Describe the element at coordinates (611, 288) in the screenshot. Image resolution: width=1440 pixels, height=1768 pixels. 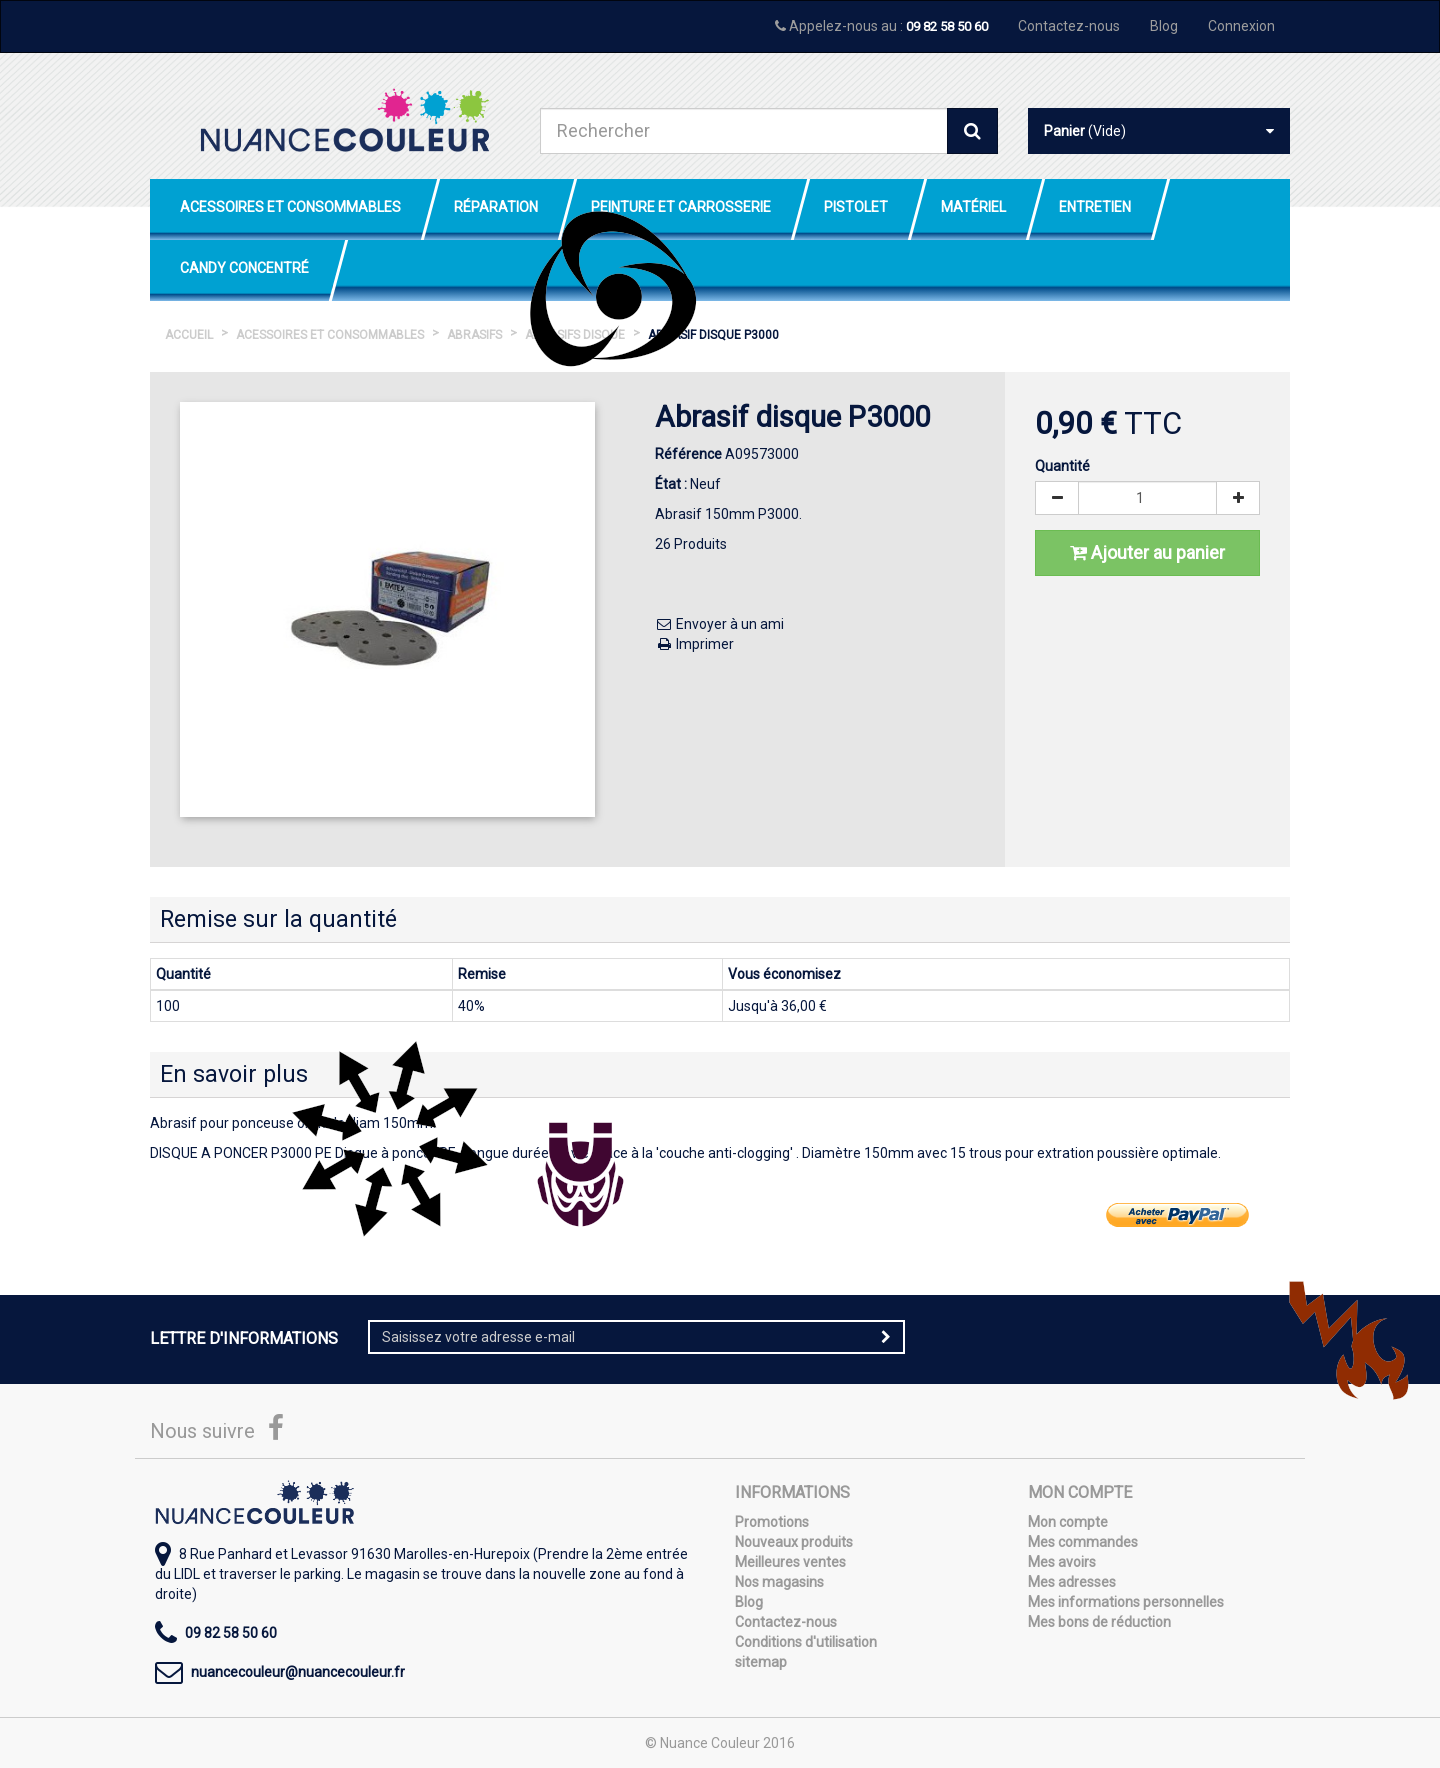
I see `indicates a swirling or cyclone effect in gameplay` at that location.